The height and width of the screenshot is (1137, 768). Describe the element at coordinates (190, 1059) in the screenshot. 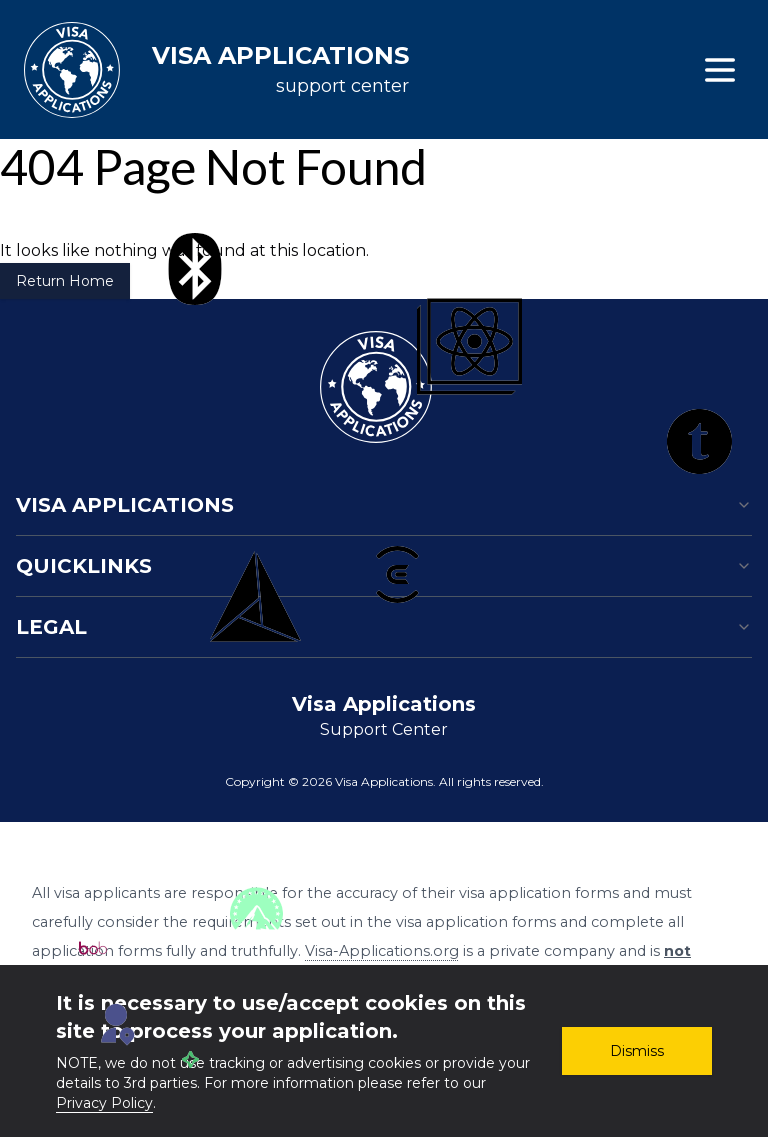

I see `codemagic CI/CD platform logo` at that location.